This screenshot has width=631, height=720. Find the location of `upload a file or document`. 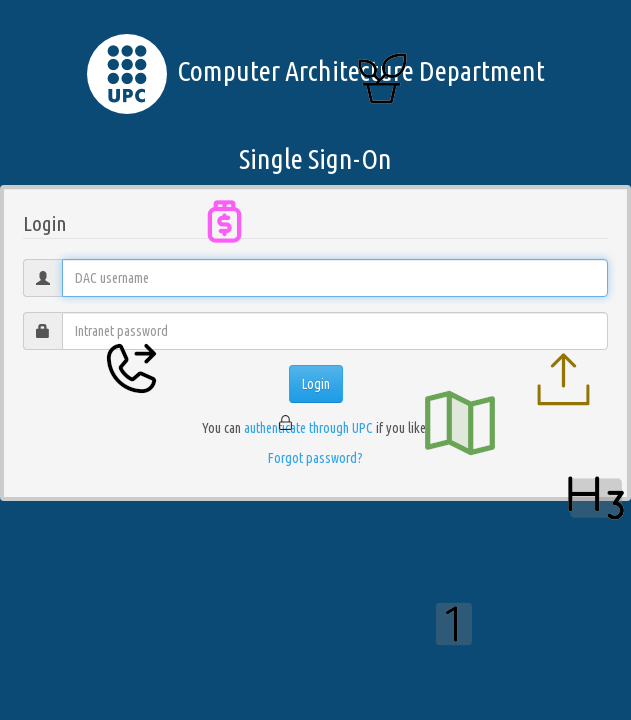

upload a file or document is located at coordinates (563, 381).